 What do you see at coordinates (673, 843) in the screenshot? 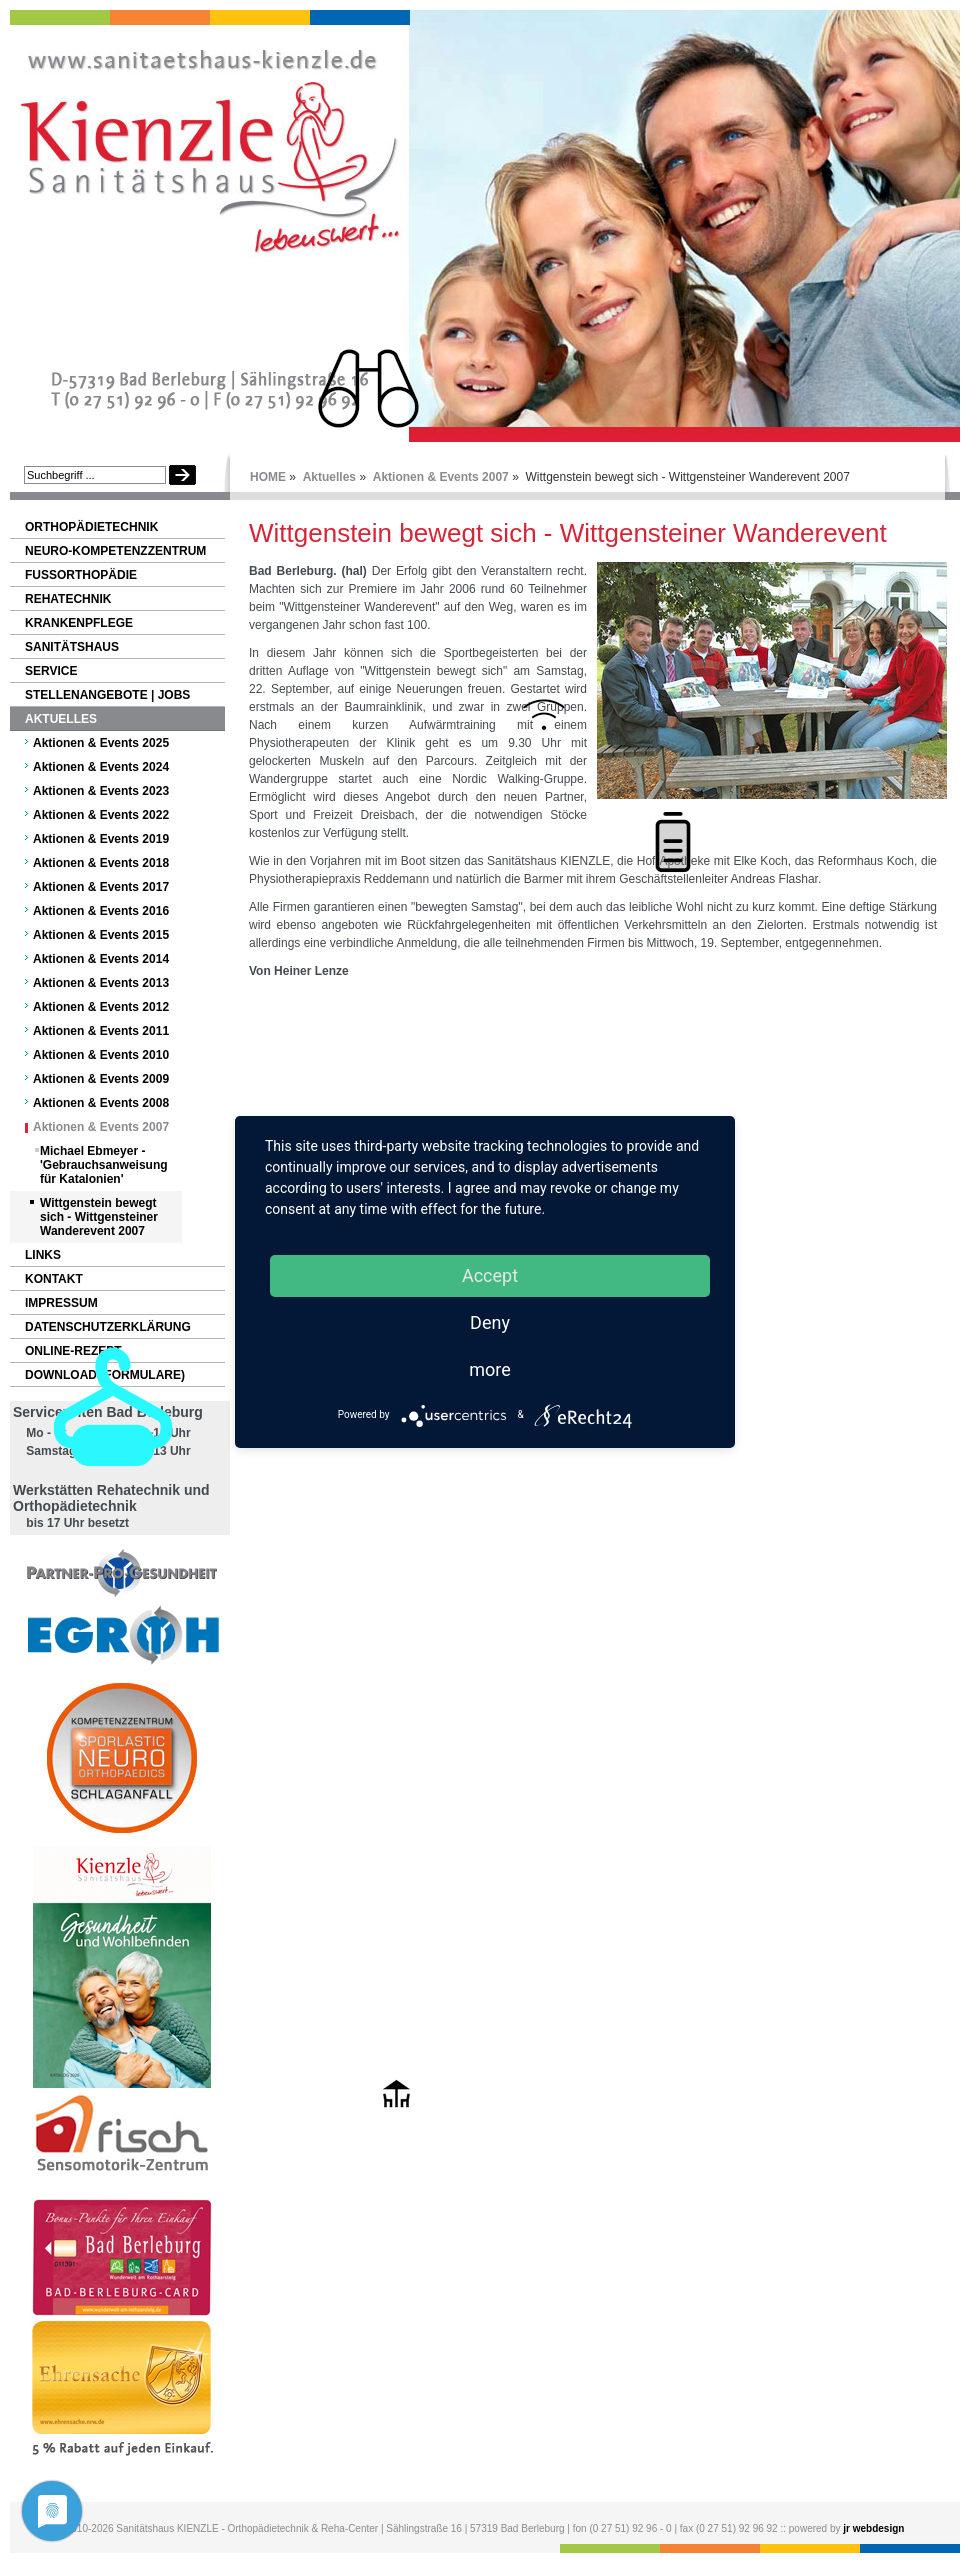
I see `indicates high battery level` at bounding box center [673, 843].